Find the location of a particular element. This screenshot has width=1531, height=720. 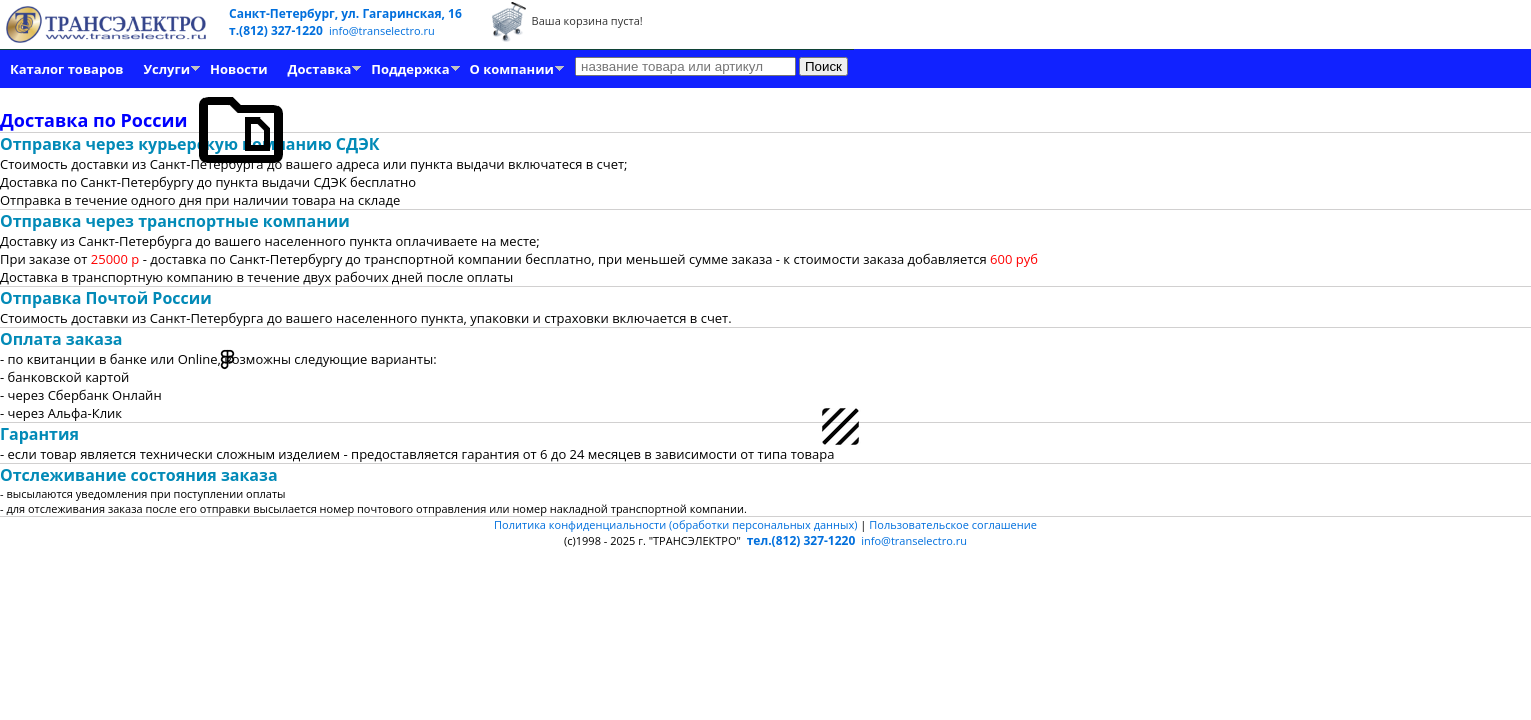

access saved code snippets is located at coordinates (241, 130).